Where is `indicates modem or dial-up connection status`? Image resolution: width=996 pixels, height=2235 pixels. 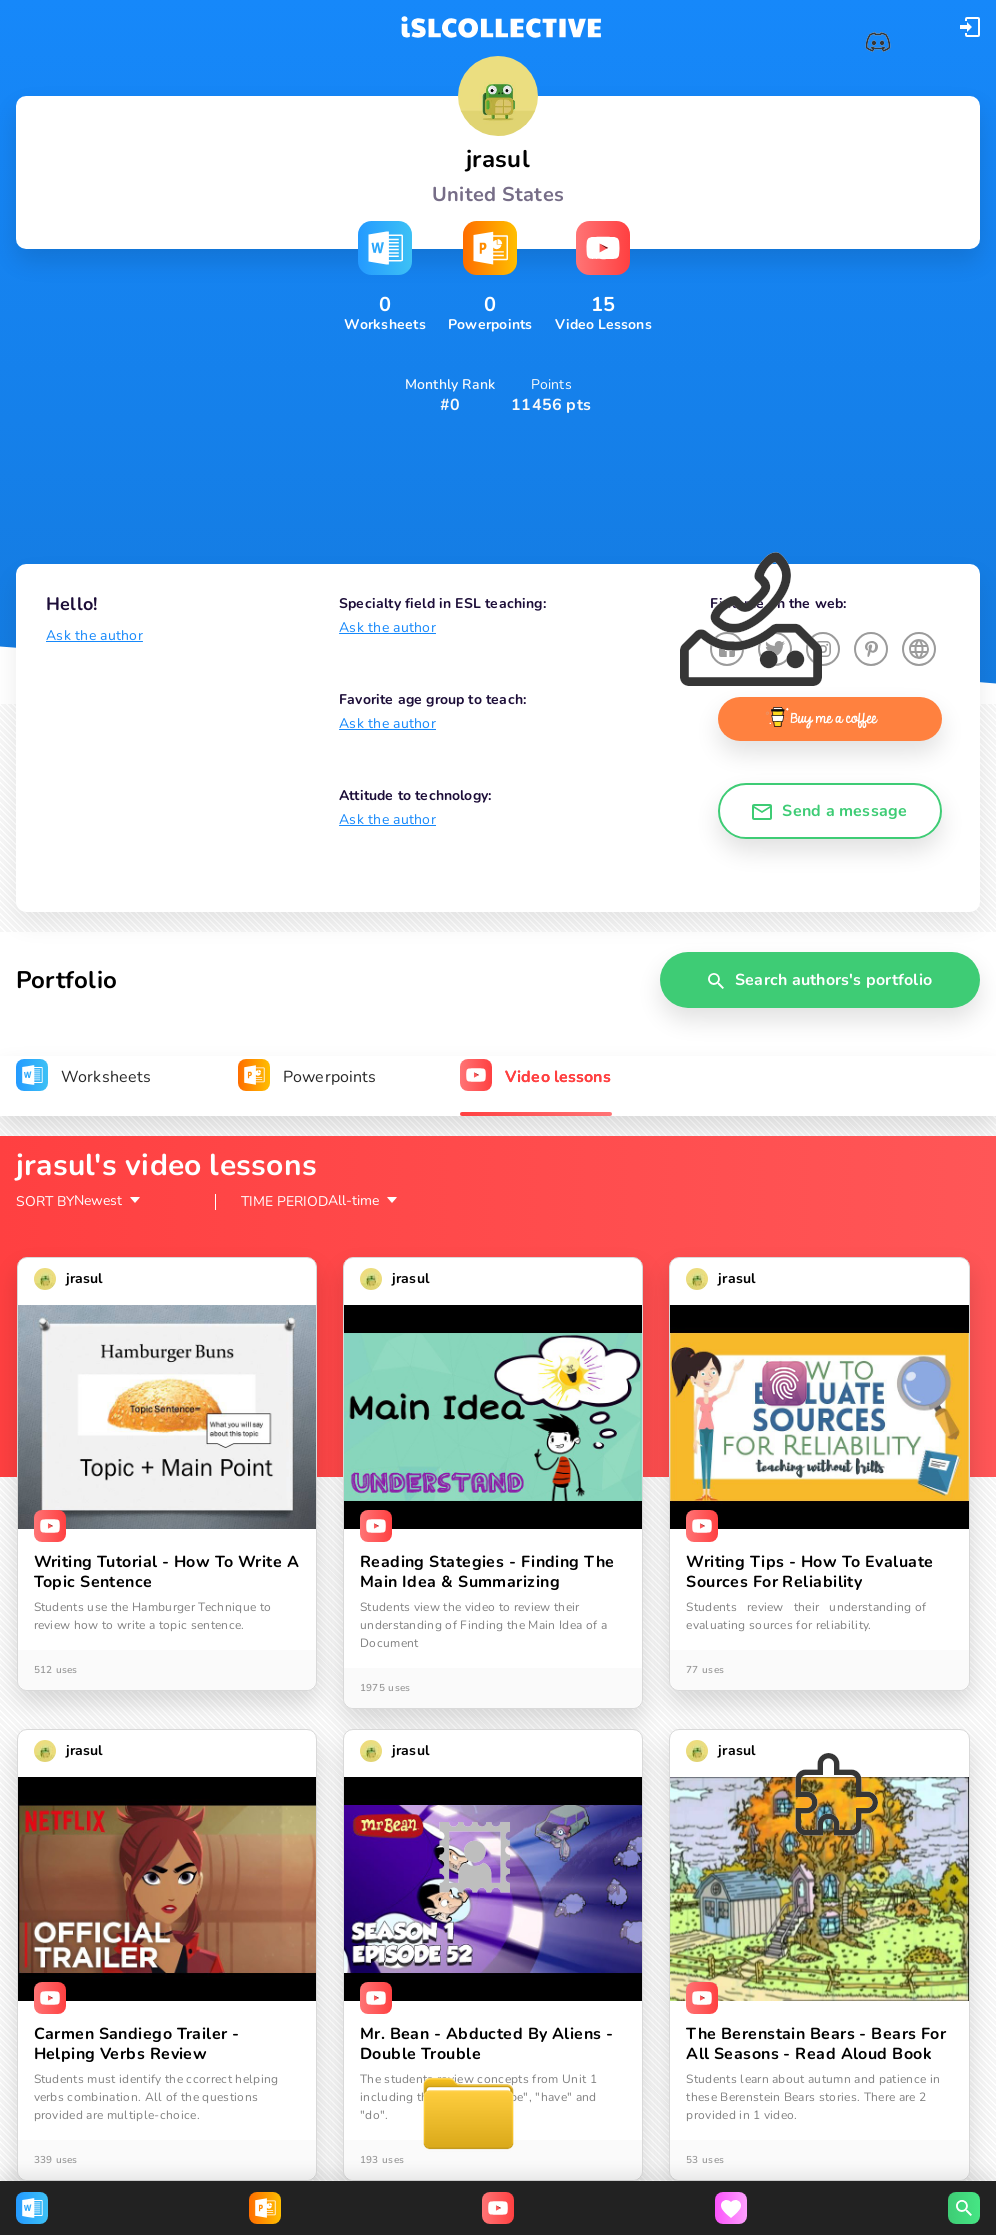
indicates modem or dial-up connection status is located at coordinates (751, 615).